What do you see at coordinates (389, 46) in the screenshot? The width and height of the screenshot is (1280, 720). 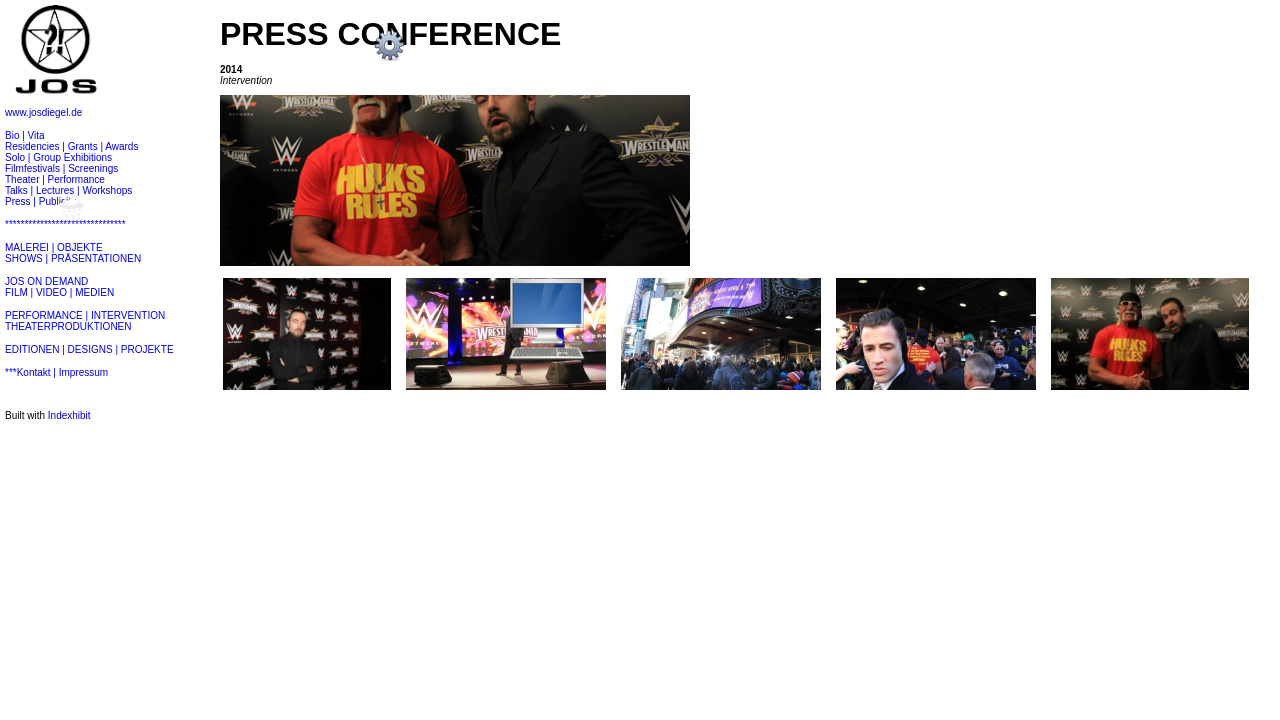 I see `access automator service settings` at bounding box center [389, 46].